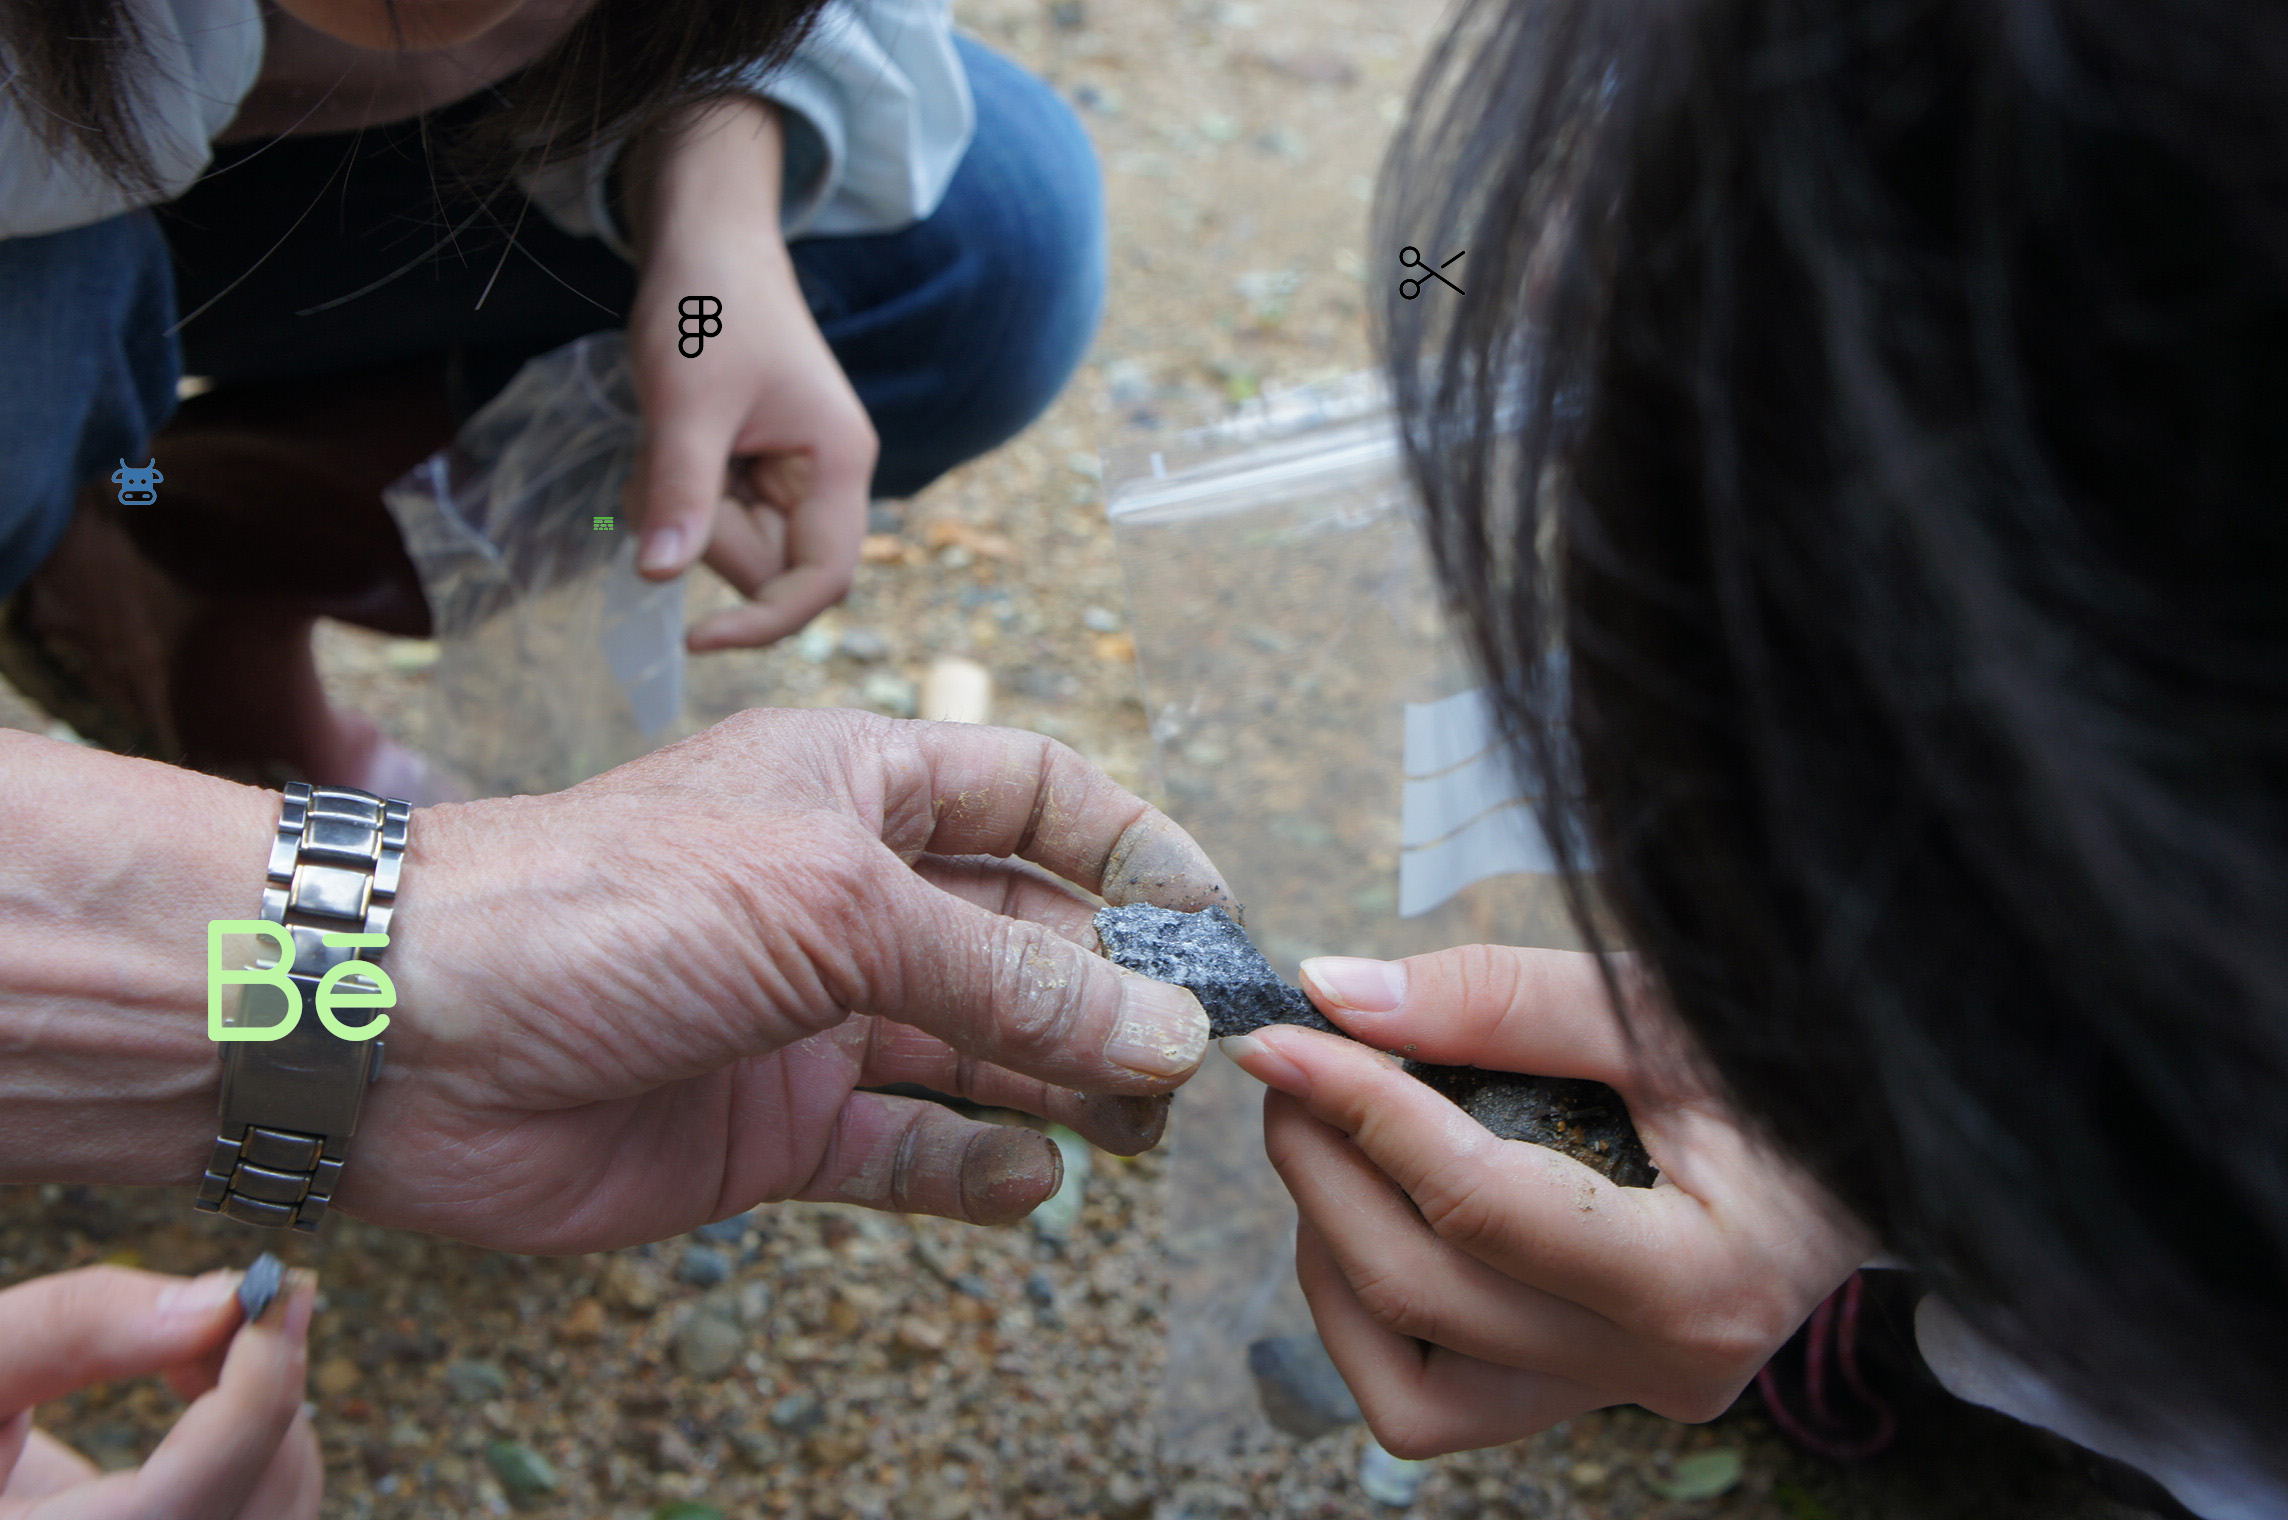 The image size is (2288, 1520). I want to click on indicates dairy or farm-related content, so click(137, 482).